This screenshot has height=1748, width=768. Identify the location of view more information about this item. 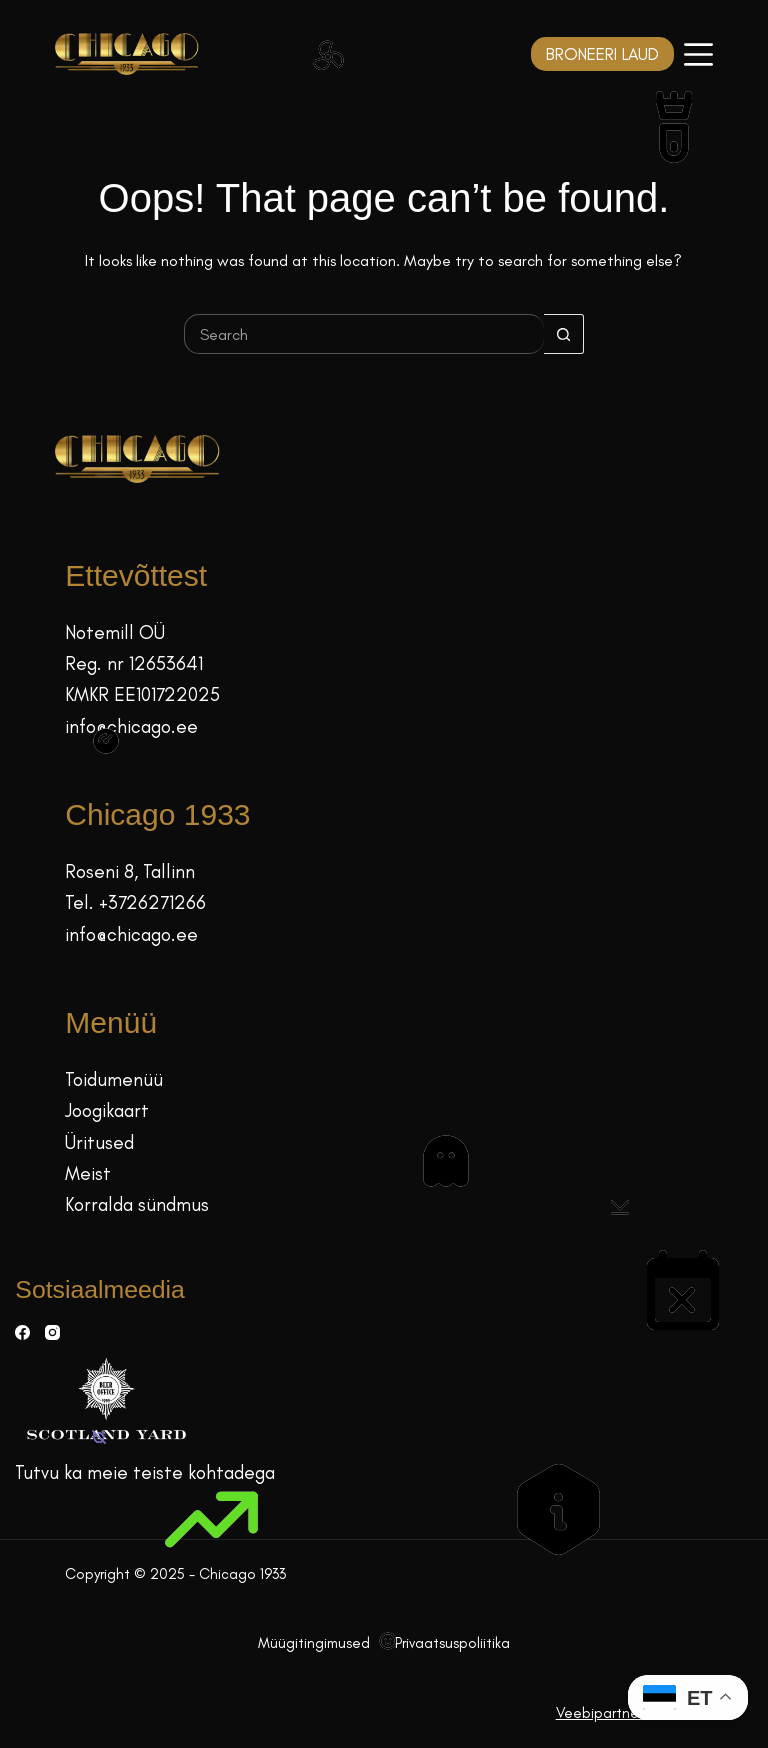
(558, 1509).